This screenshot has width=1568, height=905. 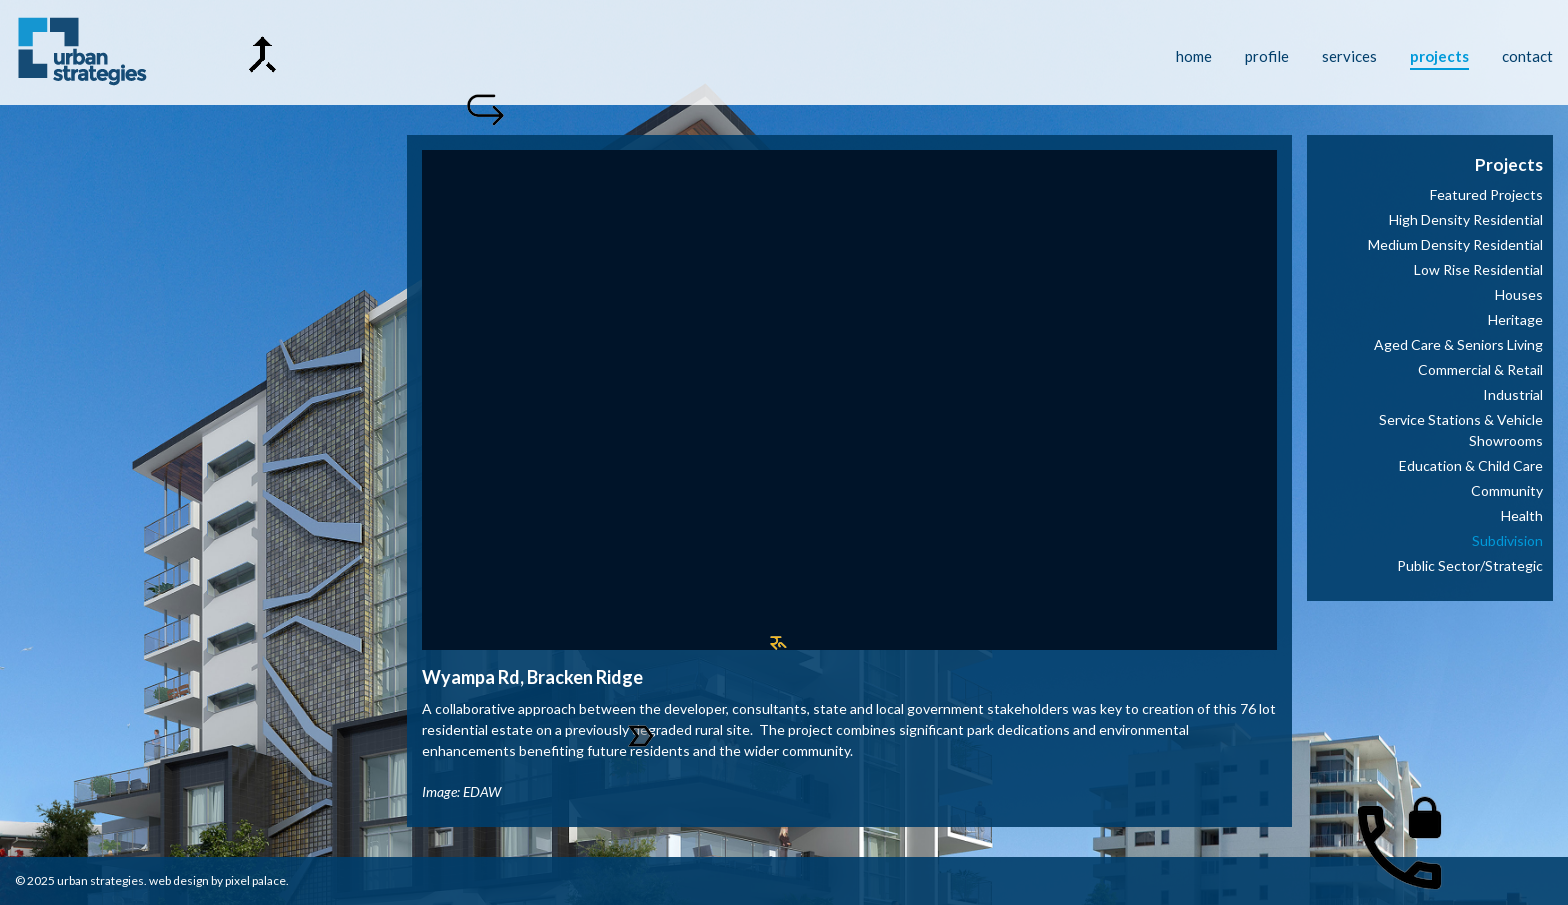 I want to click on redo last action, so click(x=485, y=108).